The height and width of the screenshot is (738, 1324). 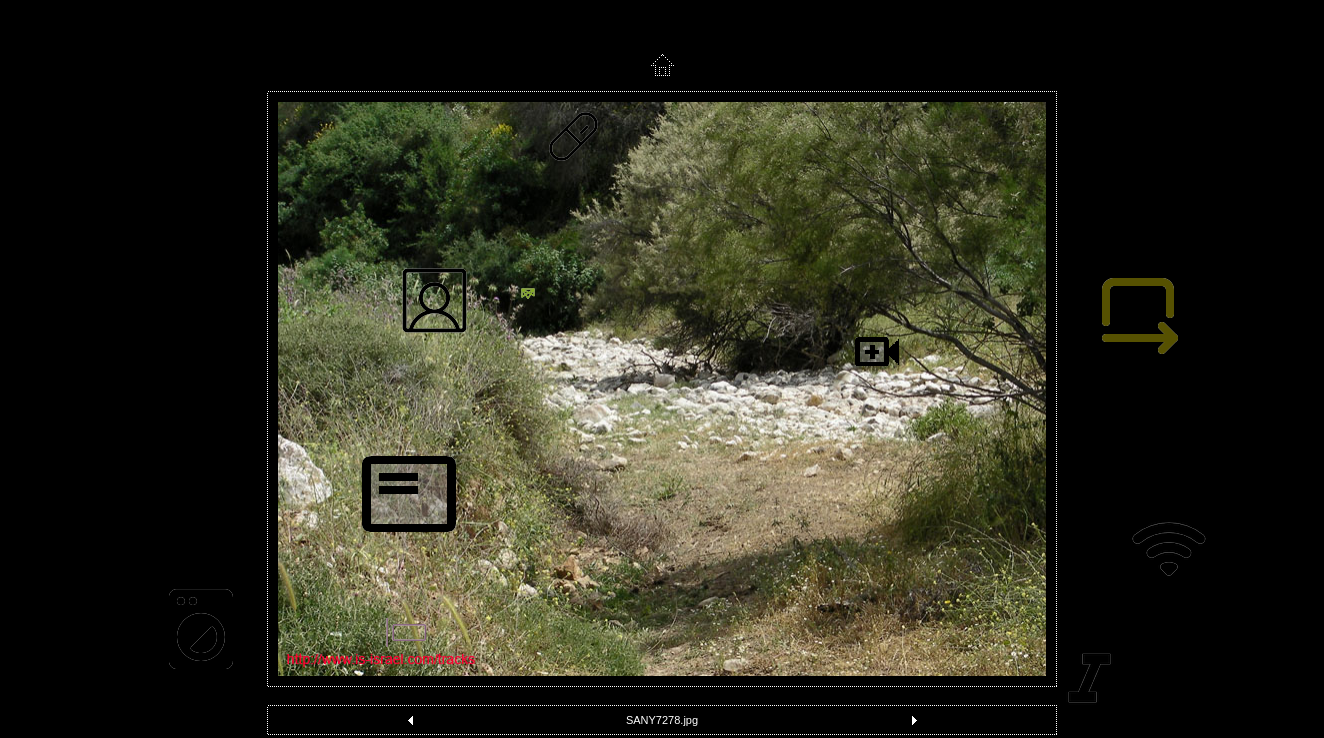 What do you see at coordinates (1138, 314) in the screenshot?
I see `auto-fit content to the right edge` at bounding box center [1138, 314].